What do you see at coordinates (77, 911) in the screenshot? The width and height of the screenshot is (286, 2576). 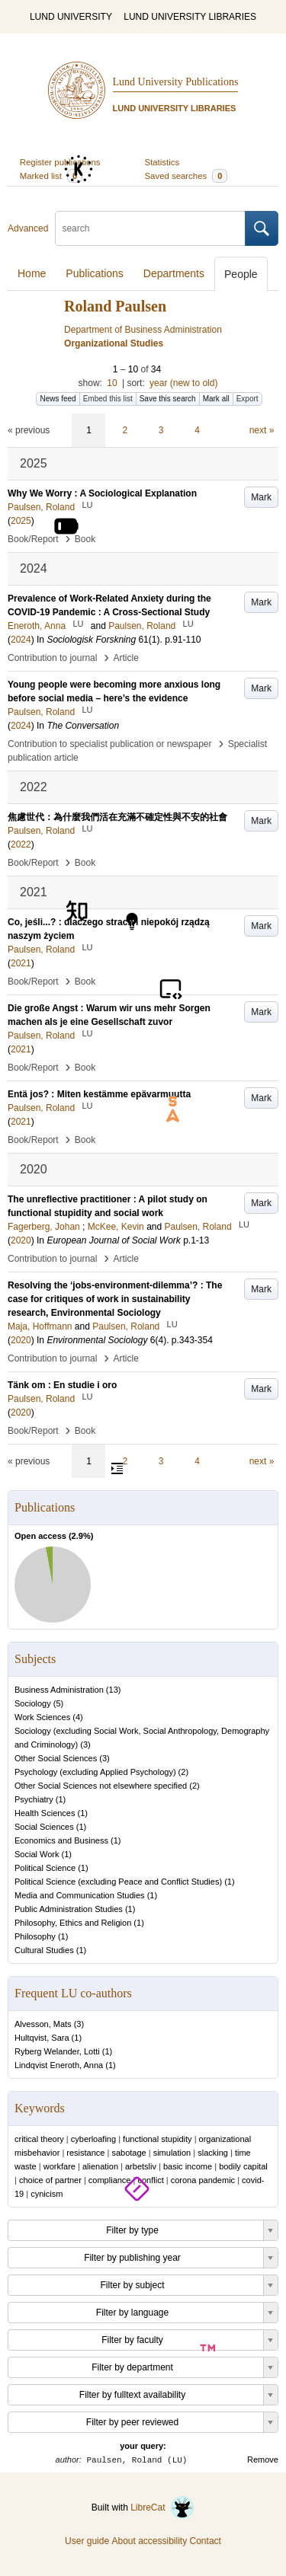 I see `open zhihu app` at bounding box center [77, 911].